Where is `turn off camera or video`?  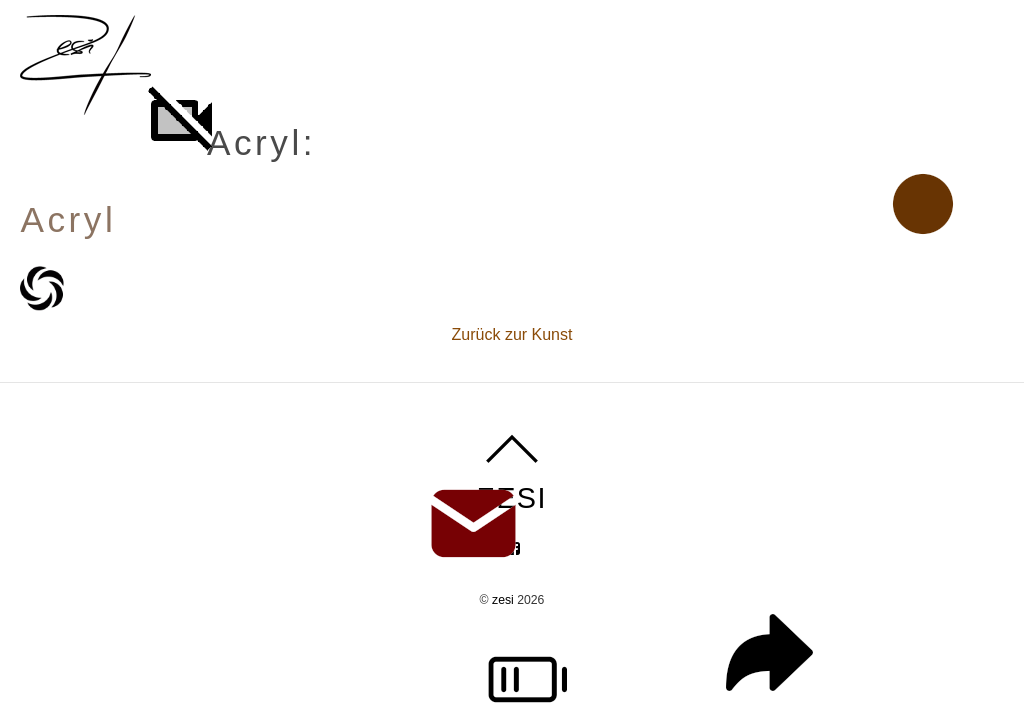 turn off camera or video is located at coordinates (181, 120).